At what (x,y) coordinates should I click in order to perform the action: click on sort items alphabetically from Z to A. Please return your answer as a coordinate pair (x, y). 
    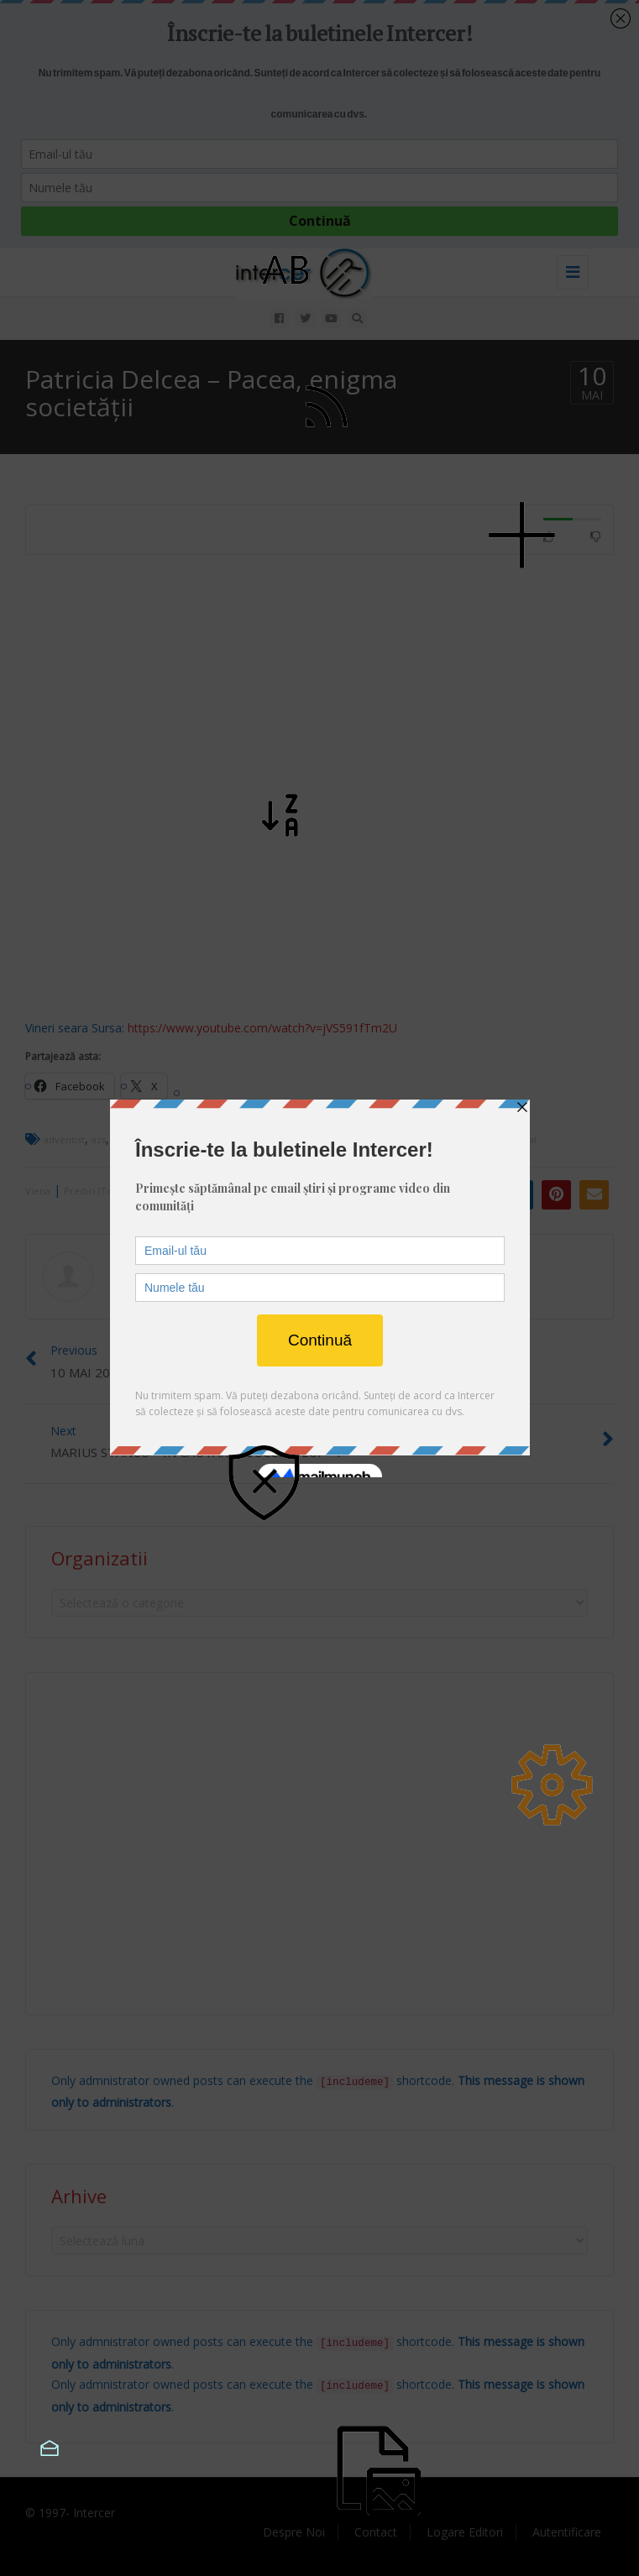
    Looking at the image, I should click on (280, 815).